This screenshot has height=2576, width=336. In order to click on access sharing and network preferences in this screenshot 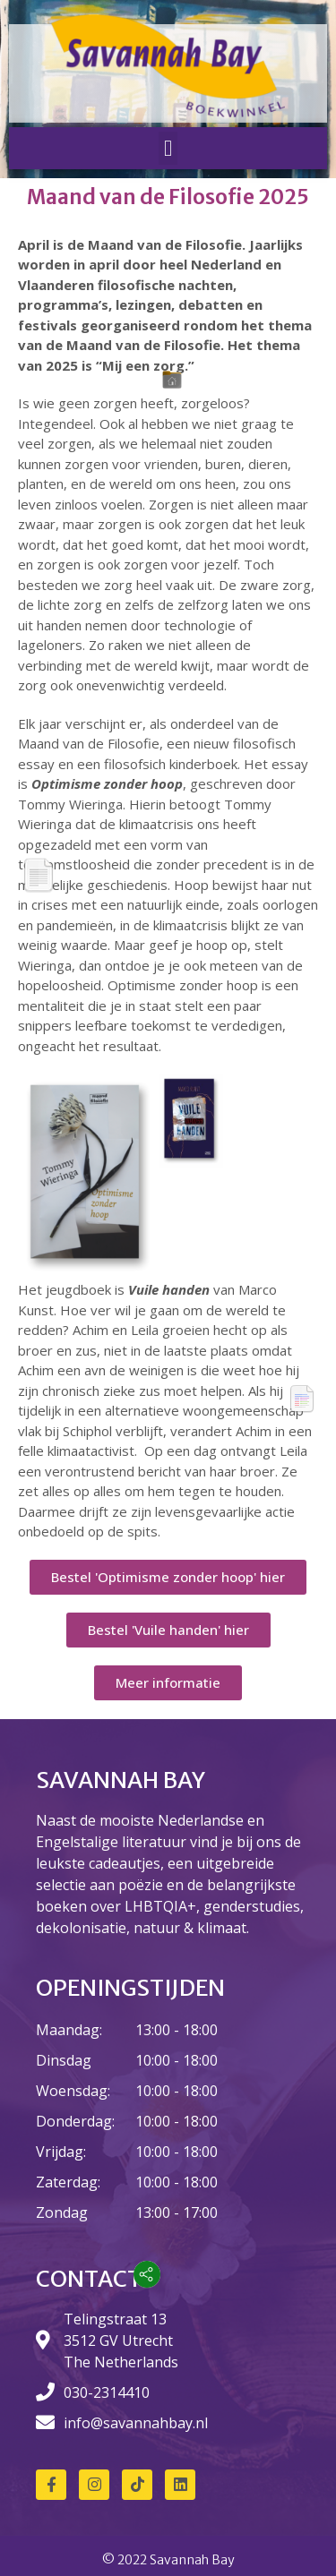, I will do `click(147, 2274)`.